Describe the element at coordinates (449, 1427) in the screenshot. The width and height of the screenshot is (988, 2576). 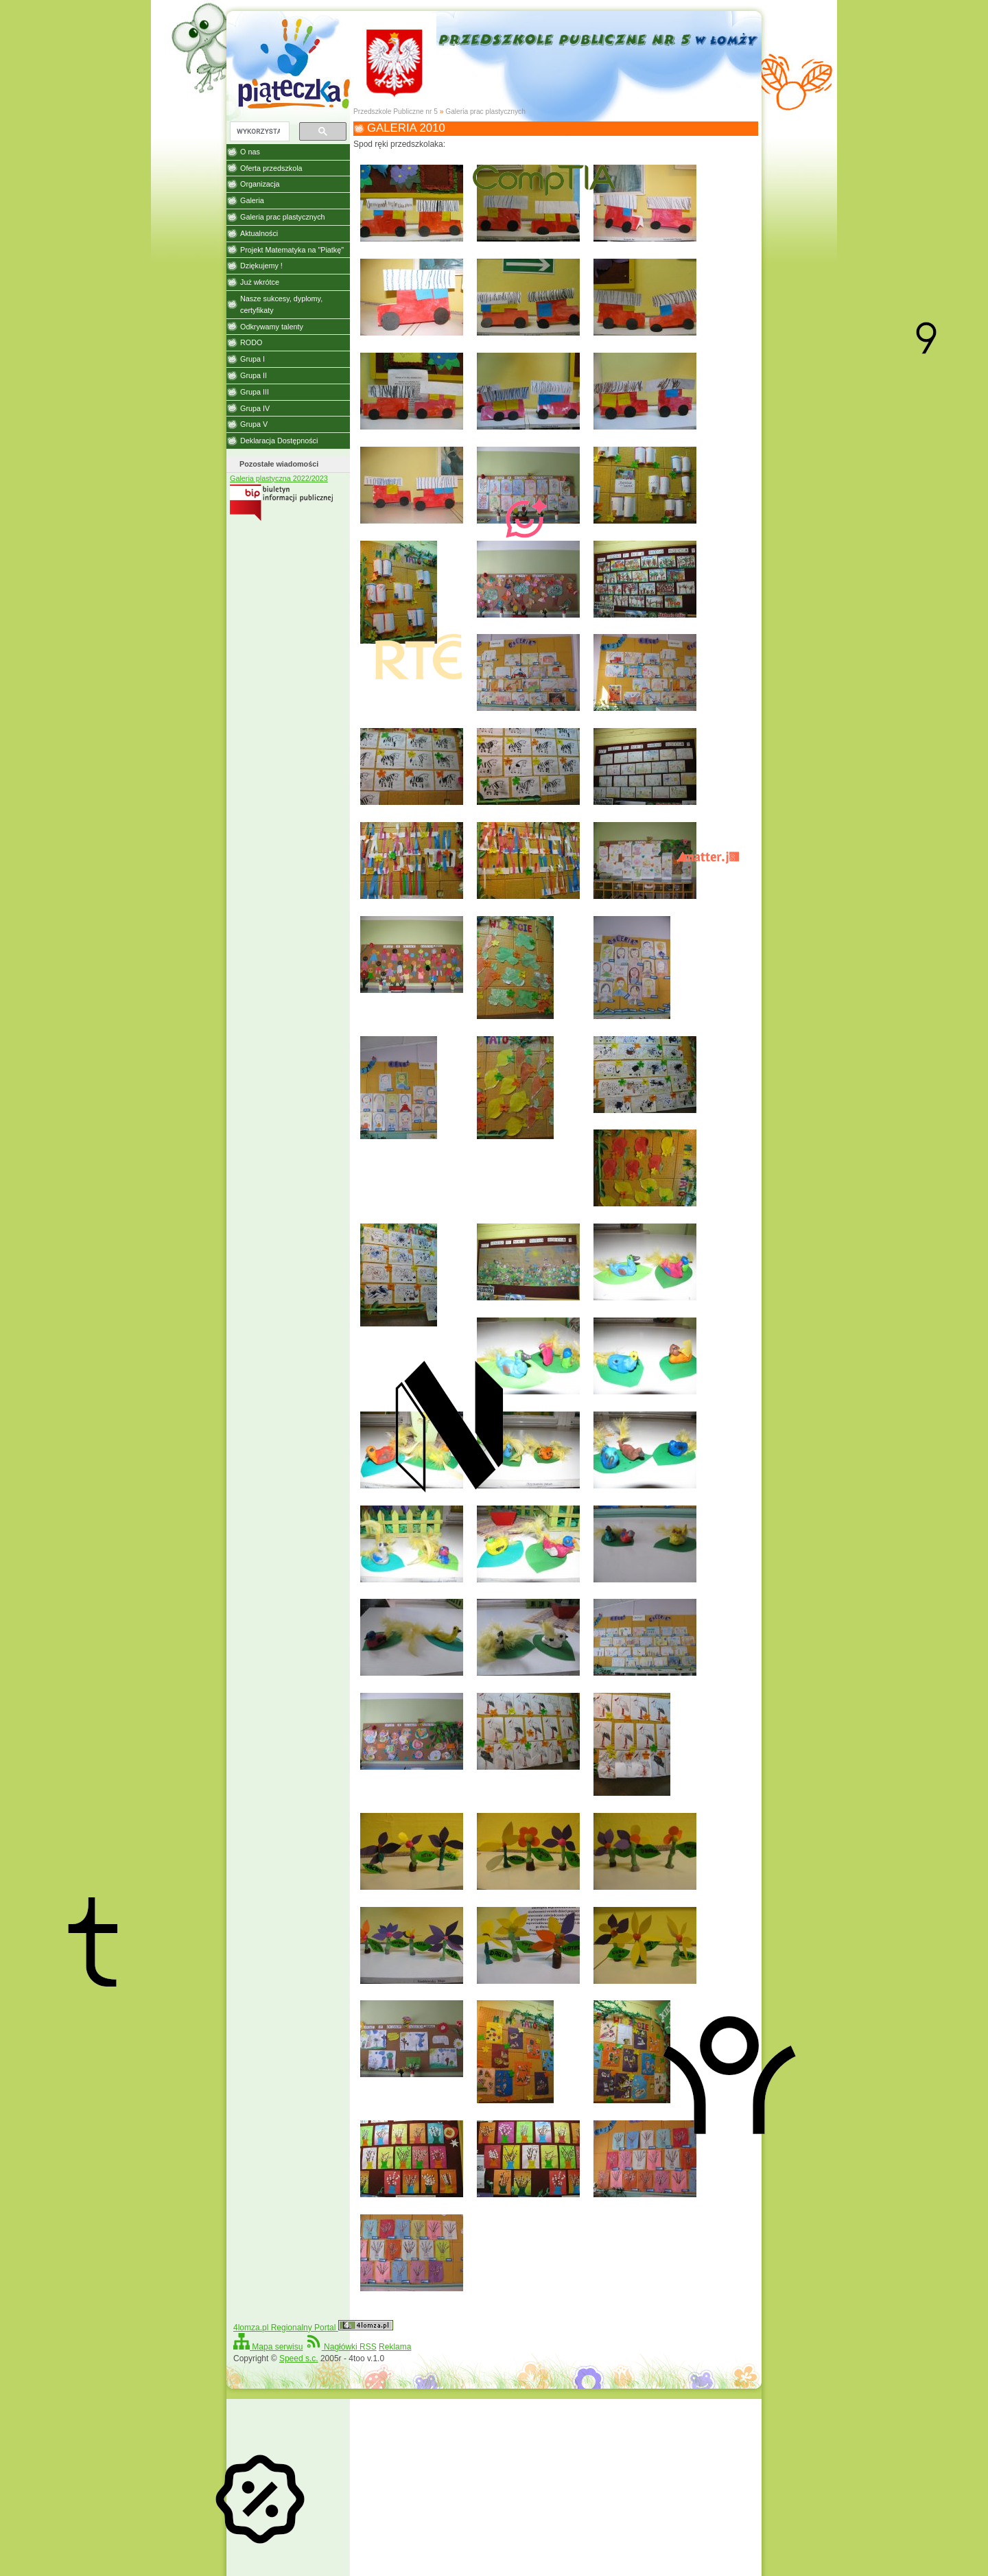
I see `open neovim text editor` at that location.